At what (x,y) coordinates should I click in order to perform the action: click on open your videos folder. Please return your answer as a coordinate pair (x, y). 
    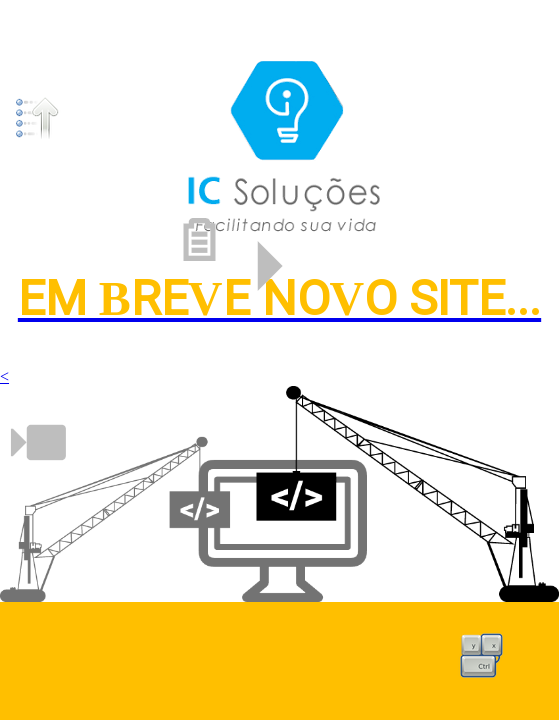
    Looking at the image, I should click on (38, 440).